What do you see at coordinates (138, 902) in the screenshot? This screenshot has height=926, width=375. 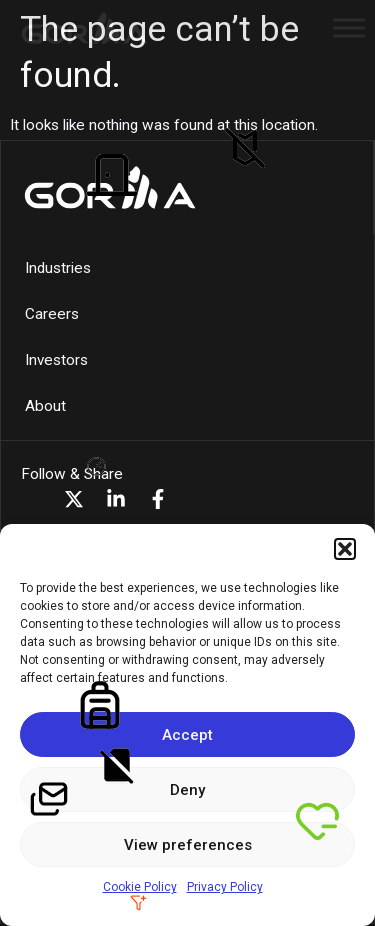 I see `add a new filter` at bounding box center [138, 902].